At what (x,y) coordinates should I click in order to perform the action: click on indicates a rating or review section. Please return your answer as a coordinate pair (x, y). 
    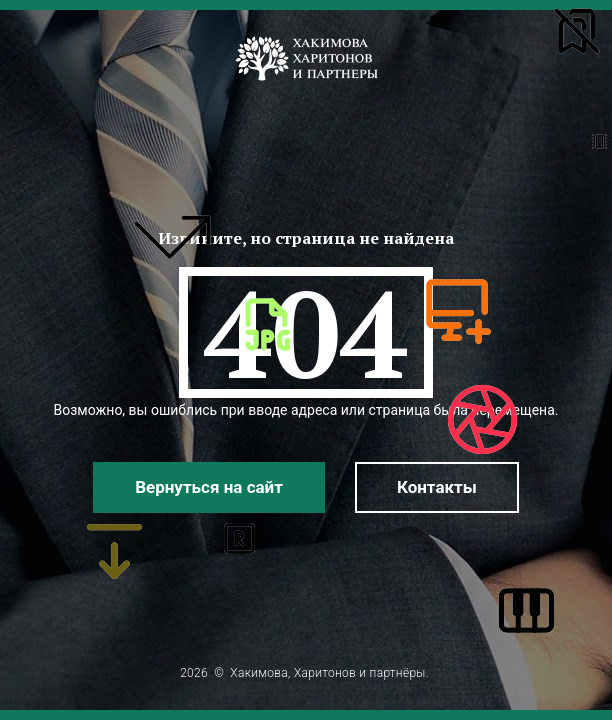
    Looking at the image, I should click on (239, 538).